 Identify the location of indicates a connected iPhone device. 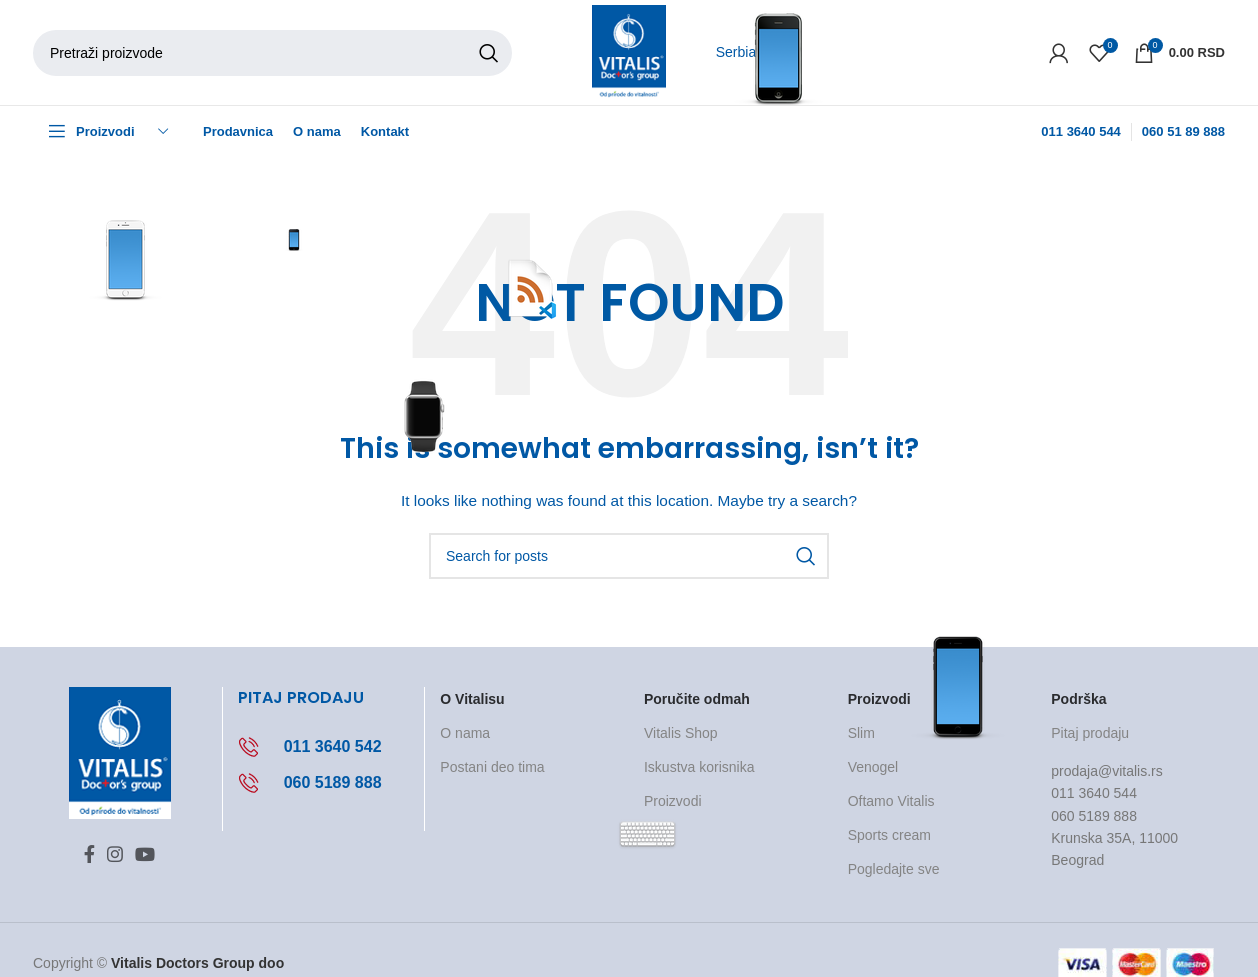
(125, 260).